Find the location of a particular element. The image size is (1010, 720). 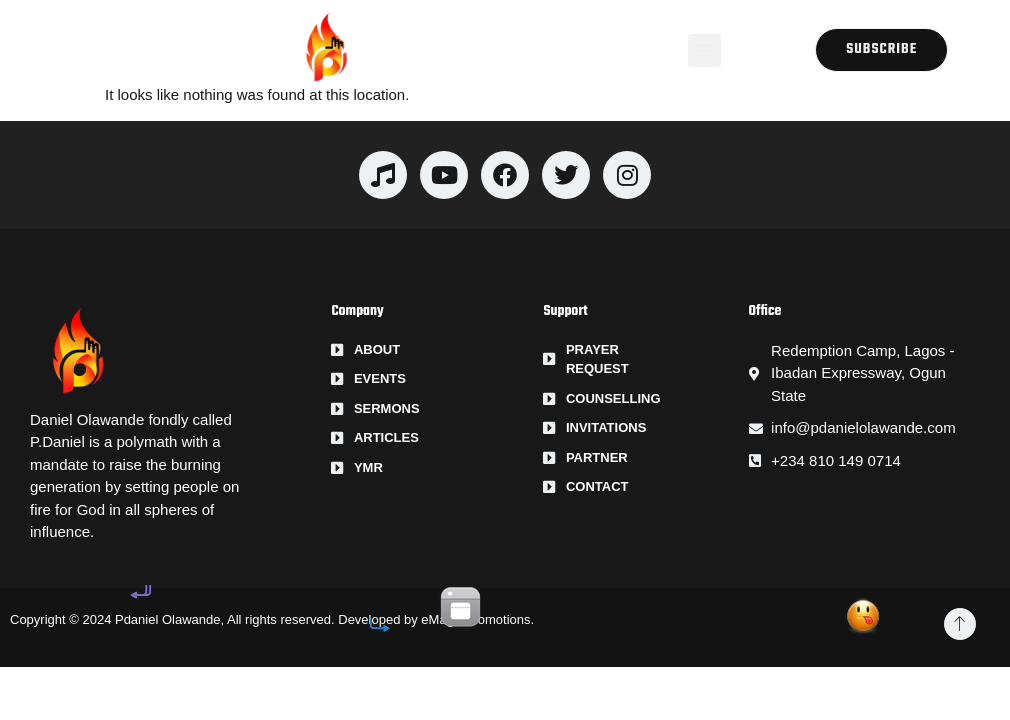

indicates a playful or teasing tone in messaging is located at coordinates (863, 616).